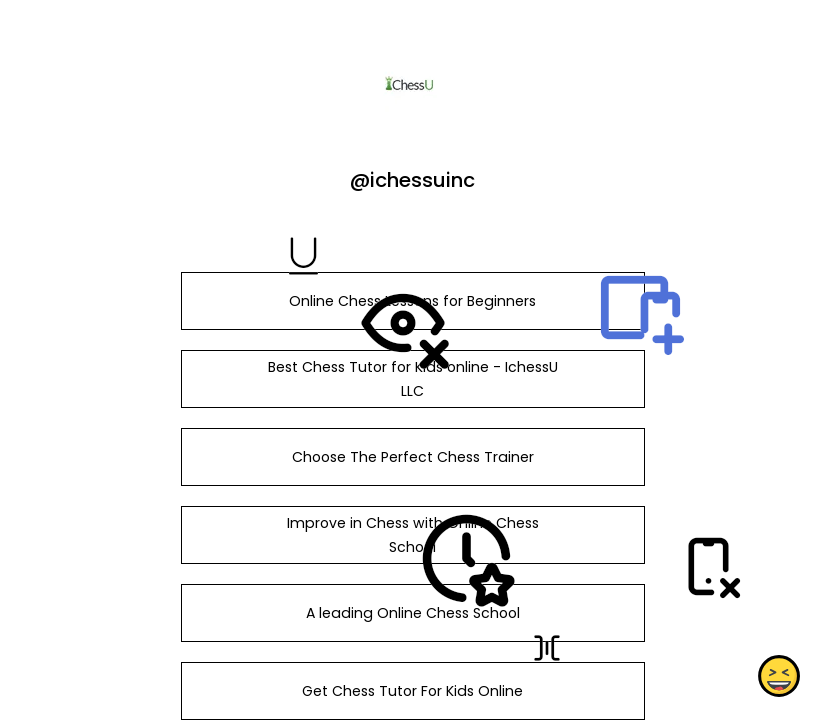 The image size is (825, 720). I want to click on apply underline formatting to selected text, so click(303, 253).